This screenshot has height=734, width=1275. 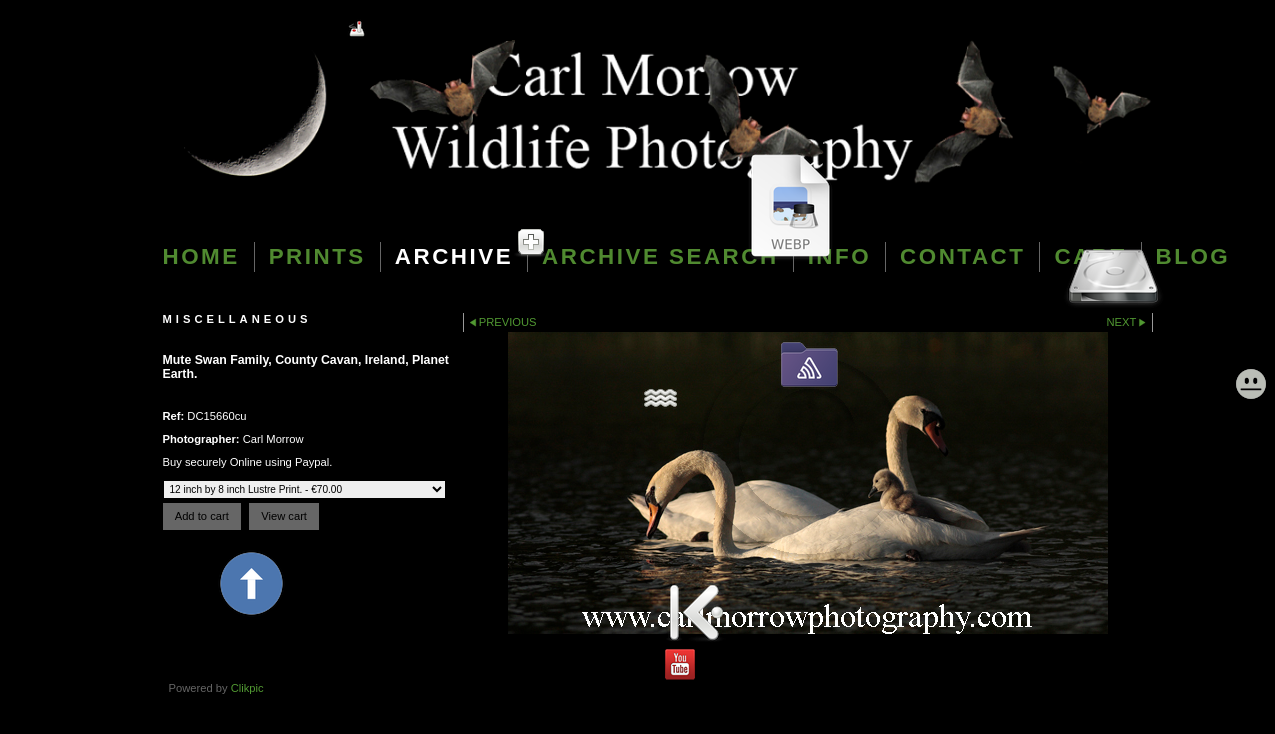 I want to click on access hard drive storage settings, so click(x=1113, y=278).